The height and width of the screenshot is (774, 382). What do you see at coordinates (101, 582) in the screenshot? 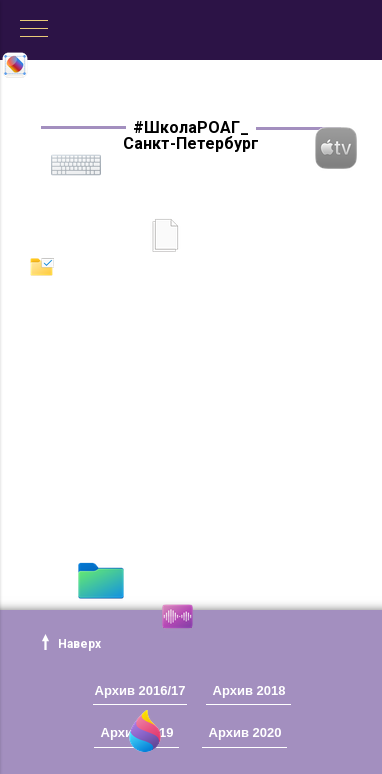
I see `open the color gradient settings folder` at bounding box center [101, 582].